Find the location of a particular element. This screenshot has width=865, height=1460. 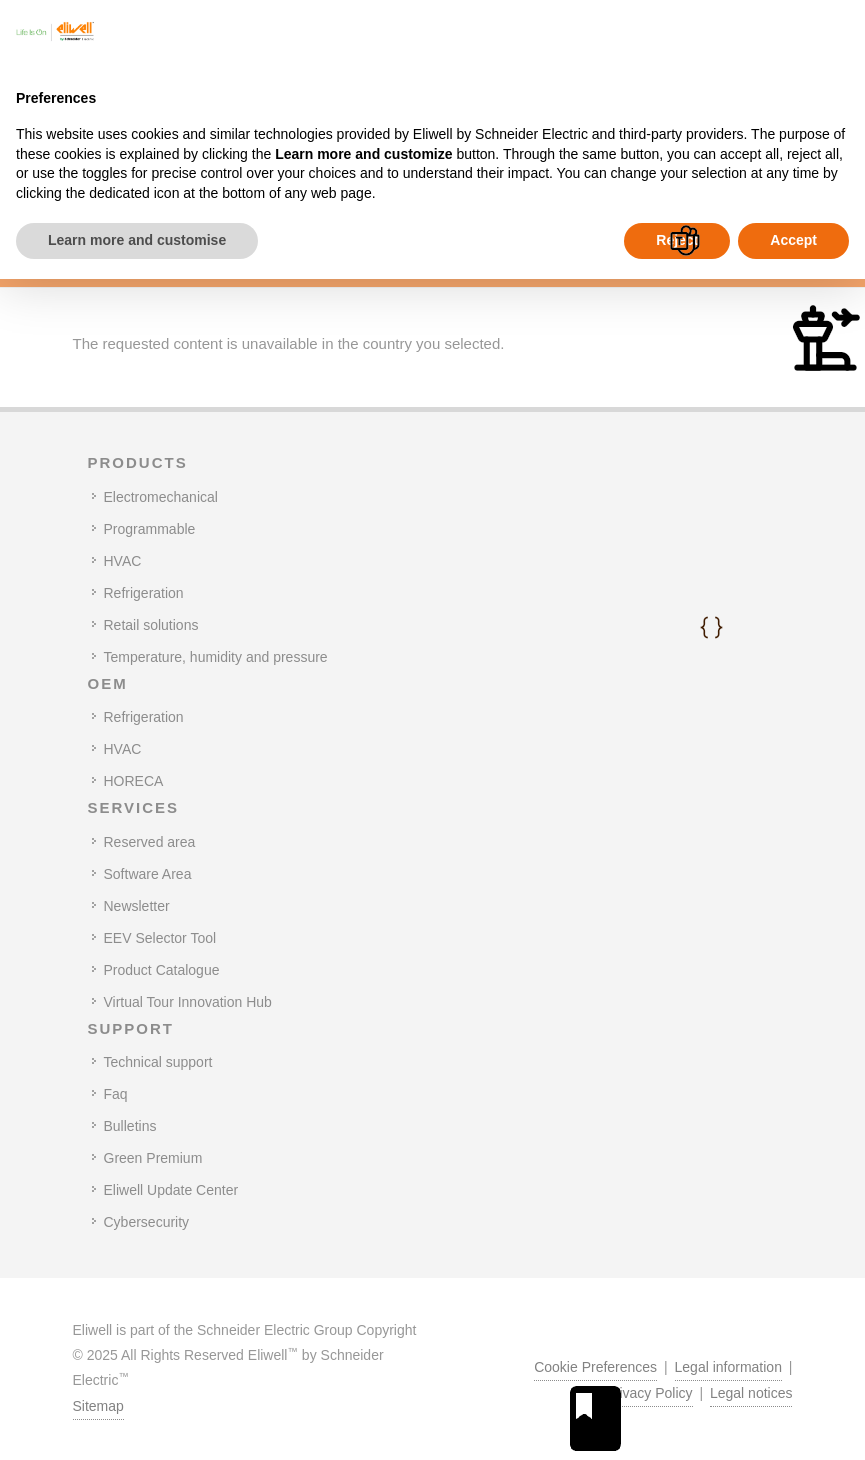

indicates a namespace or module in code is located at coordinates (711, 627).